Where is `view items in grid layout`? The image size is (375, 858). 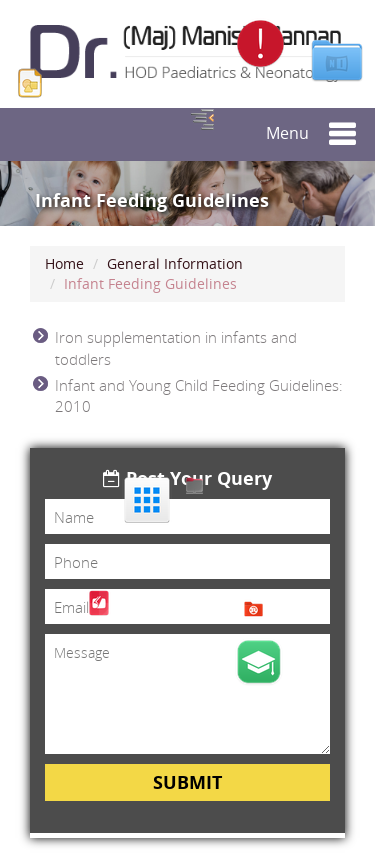
view items in grid layout is located at coordinates (147, 500).